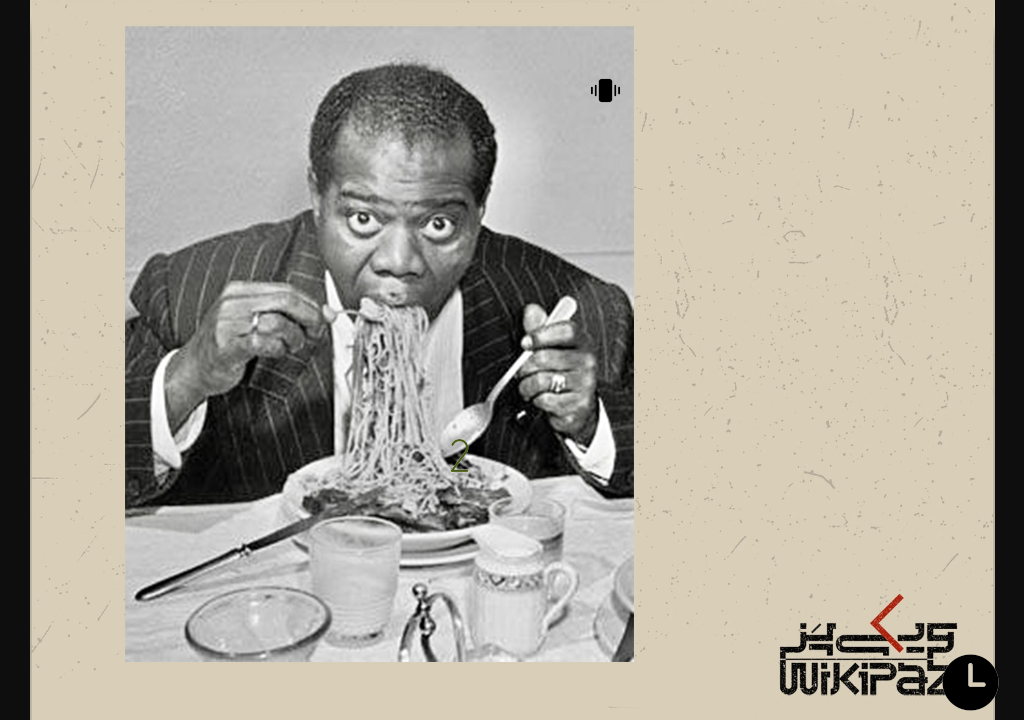 The width and height of the screenshot is (1024, 720). Describe the element at coordinates (970, 682) in the screenshot. I see `view time or clock settings` at that location.